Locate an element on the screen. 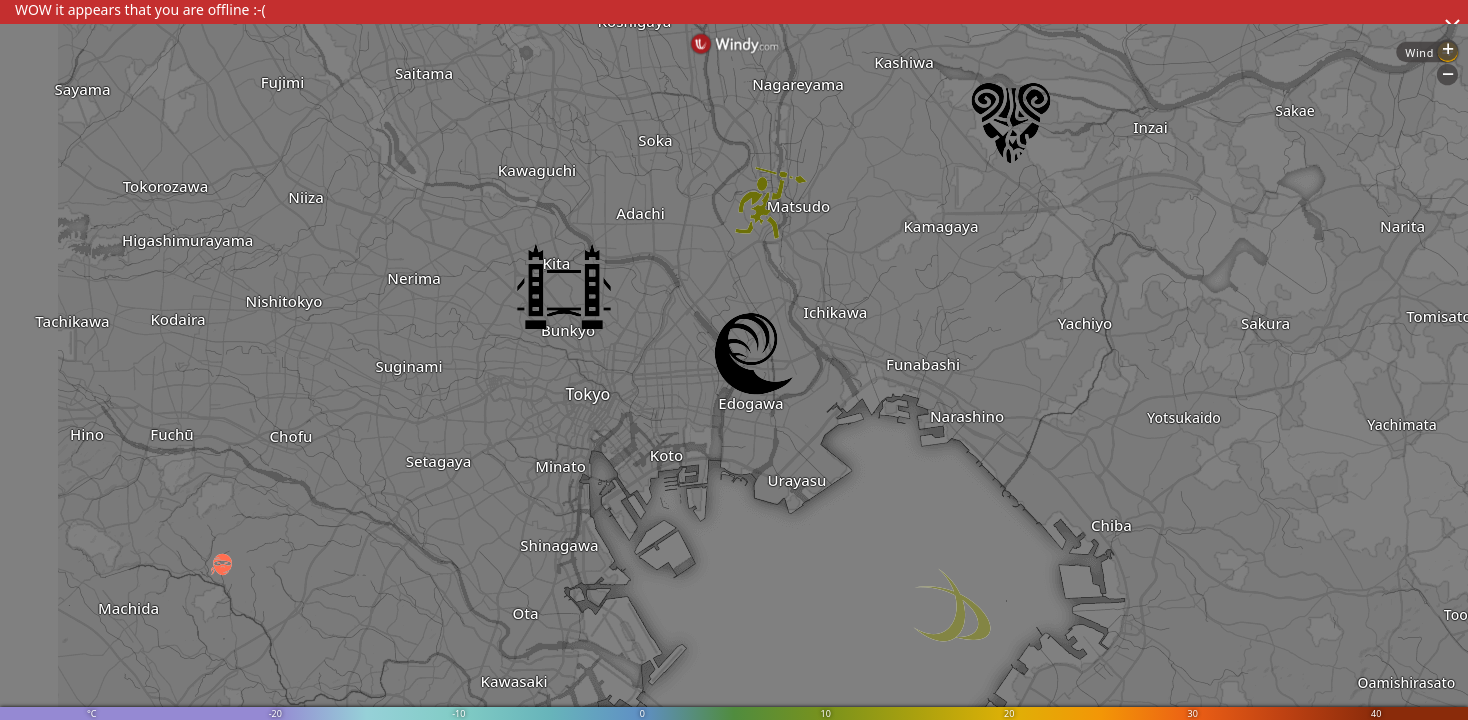  view London landmarks or attractions is located at coordinates (564, 284).